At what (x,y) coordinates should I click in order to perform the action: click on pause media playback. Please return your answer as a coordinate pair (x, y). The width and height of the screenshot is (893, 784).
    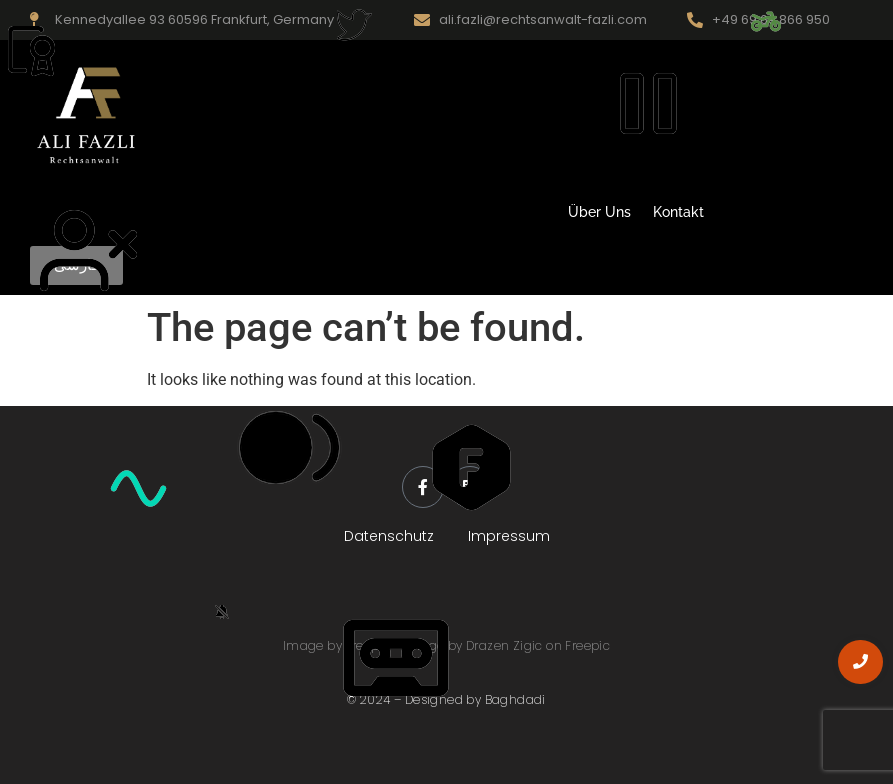
    Looking at the image, I should click on (648, 103).